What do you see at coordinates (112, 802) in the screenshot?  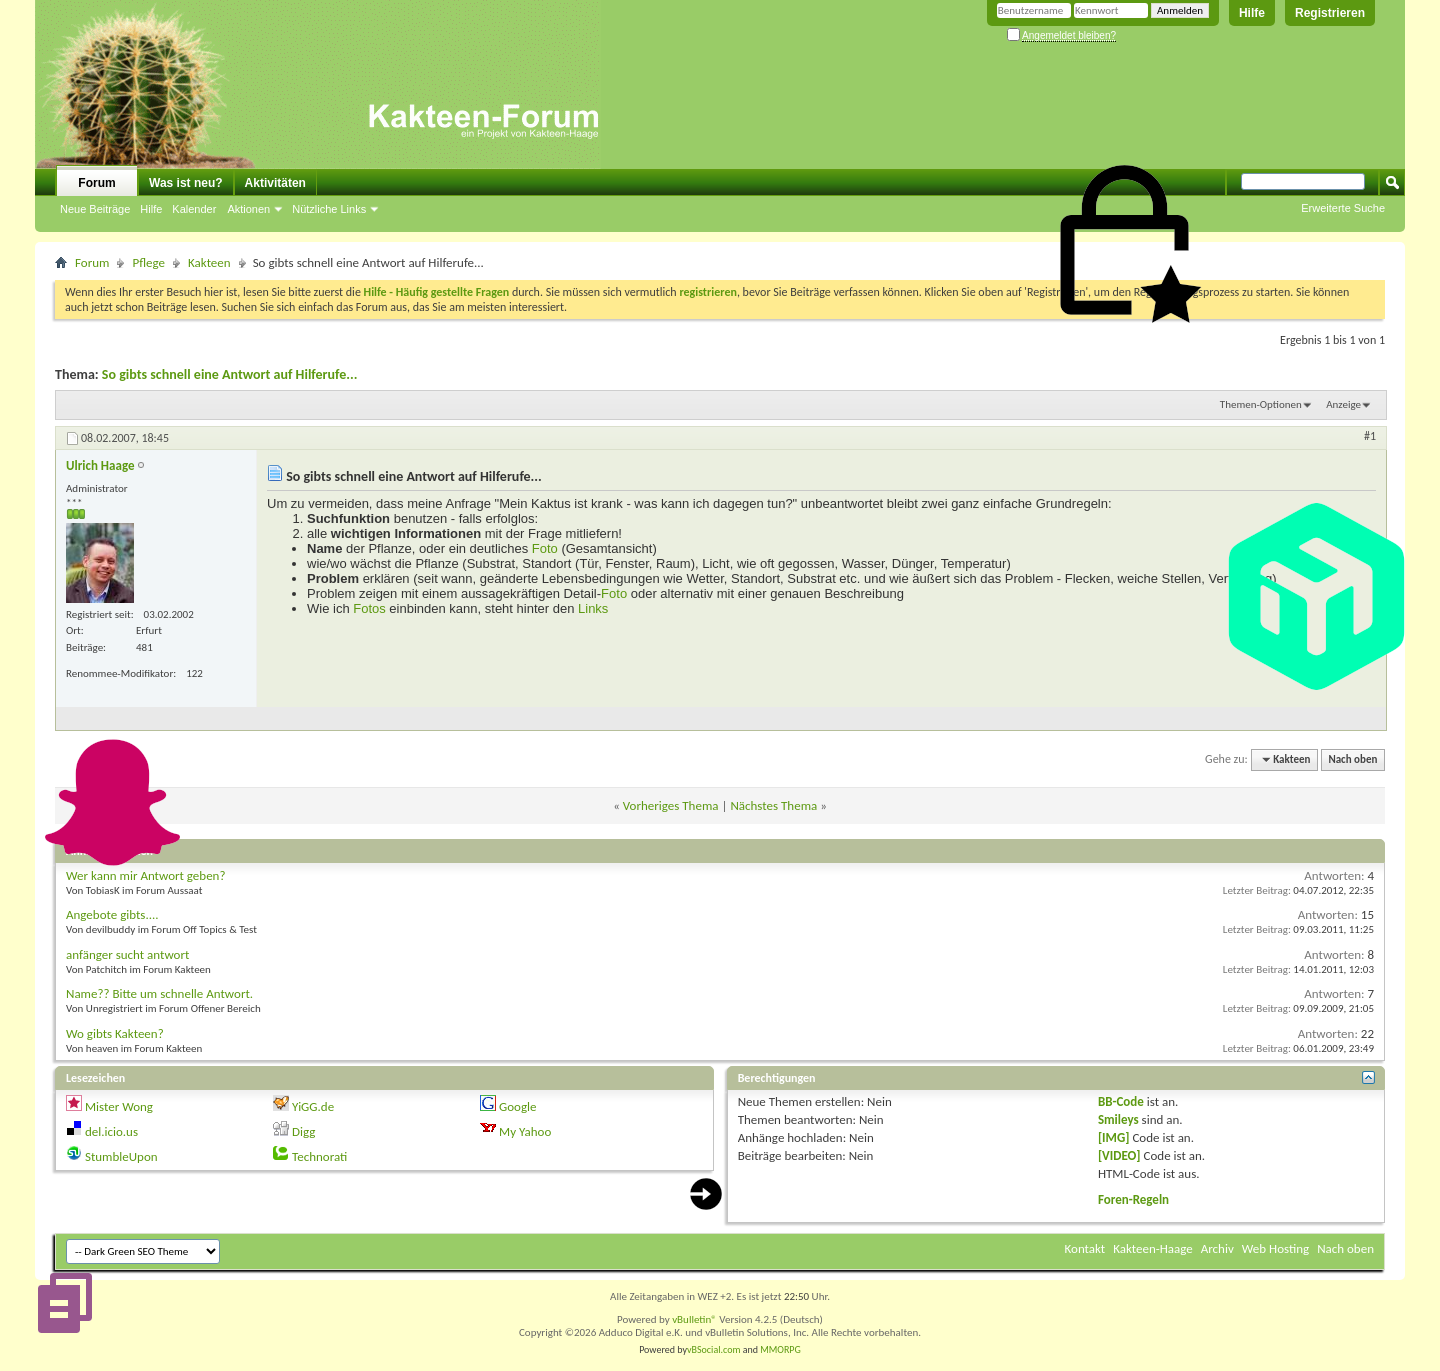 I see `open Snapchat app` at bounding box center [112, 802].